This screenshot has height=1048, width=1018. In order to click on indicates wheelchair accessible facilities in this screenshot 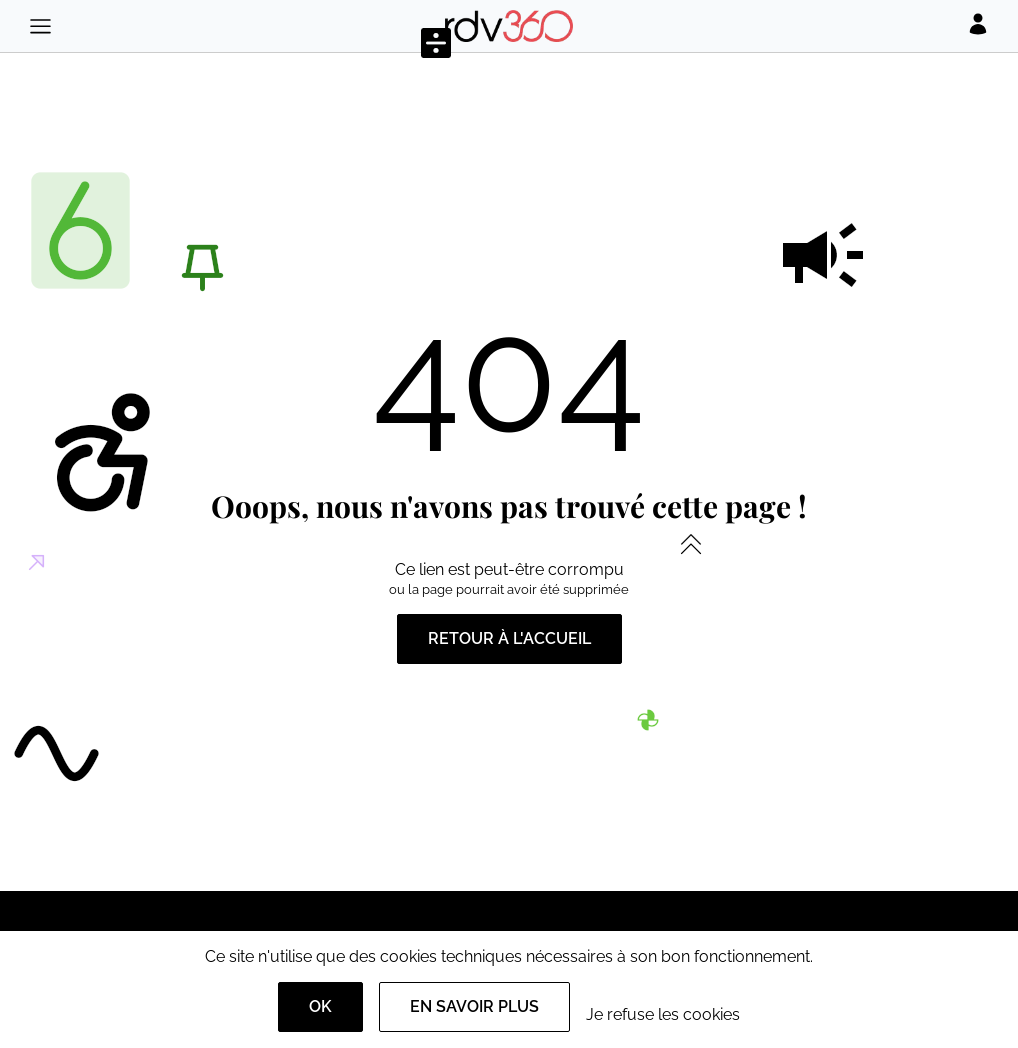, I will do `click(105, 454)`.